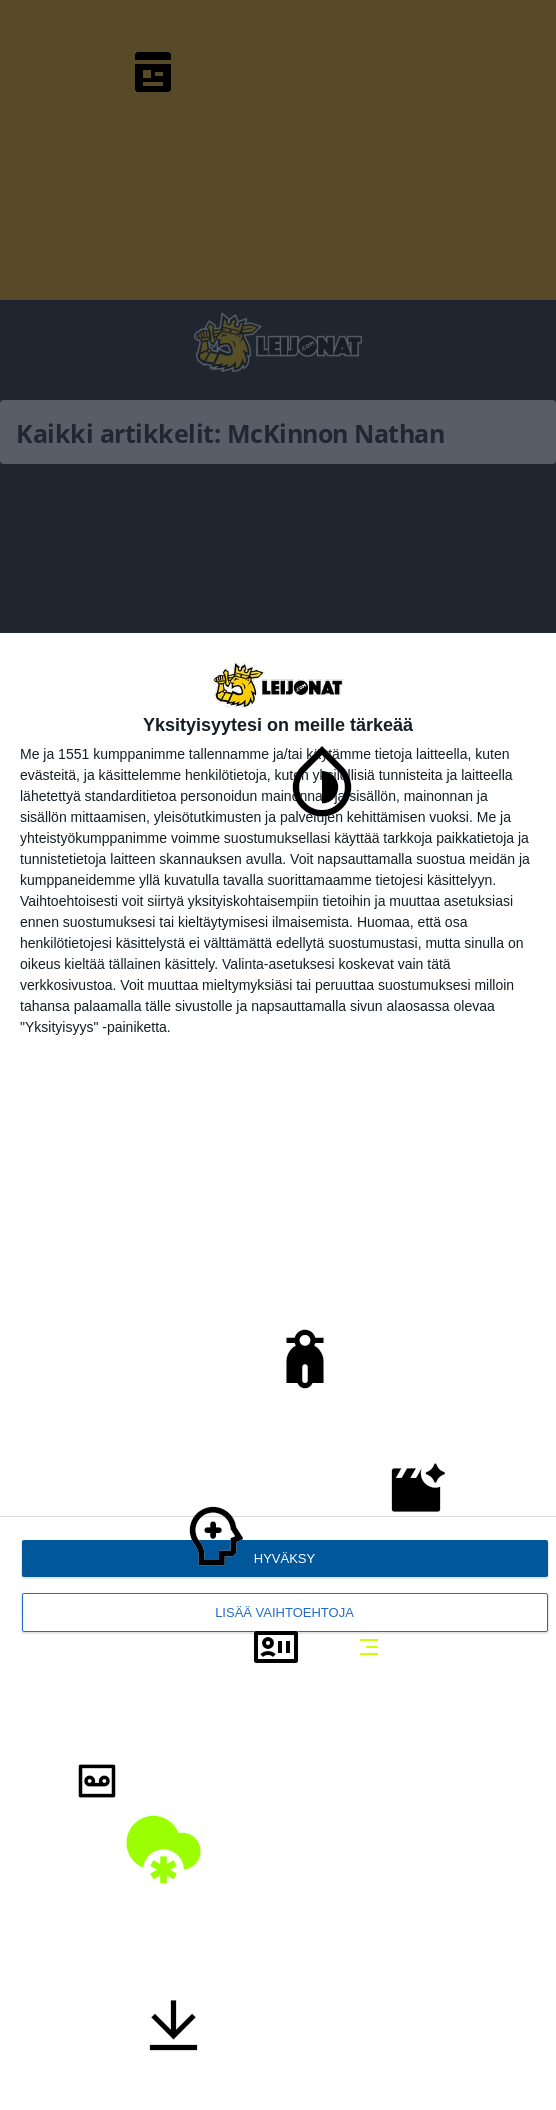 The image size is (556, 2110). What do you see at coordinates (153, 72) in the screenshot?
I see `open Apple Pages document` at bounding box center [153, 72].